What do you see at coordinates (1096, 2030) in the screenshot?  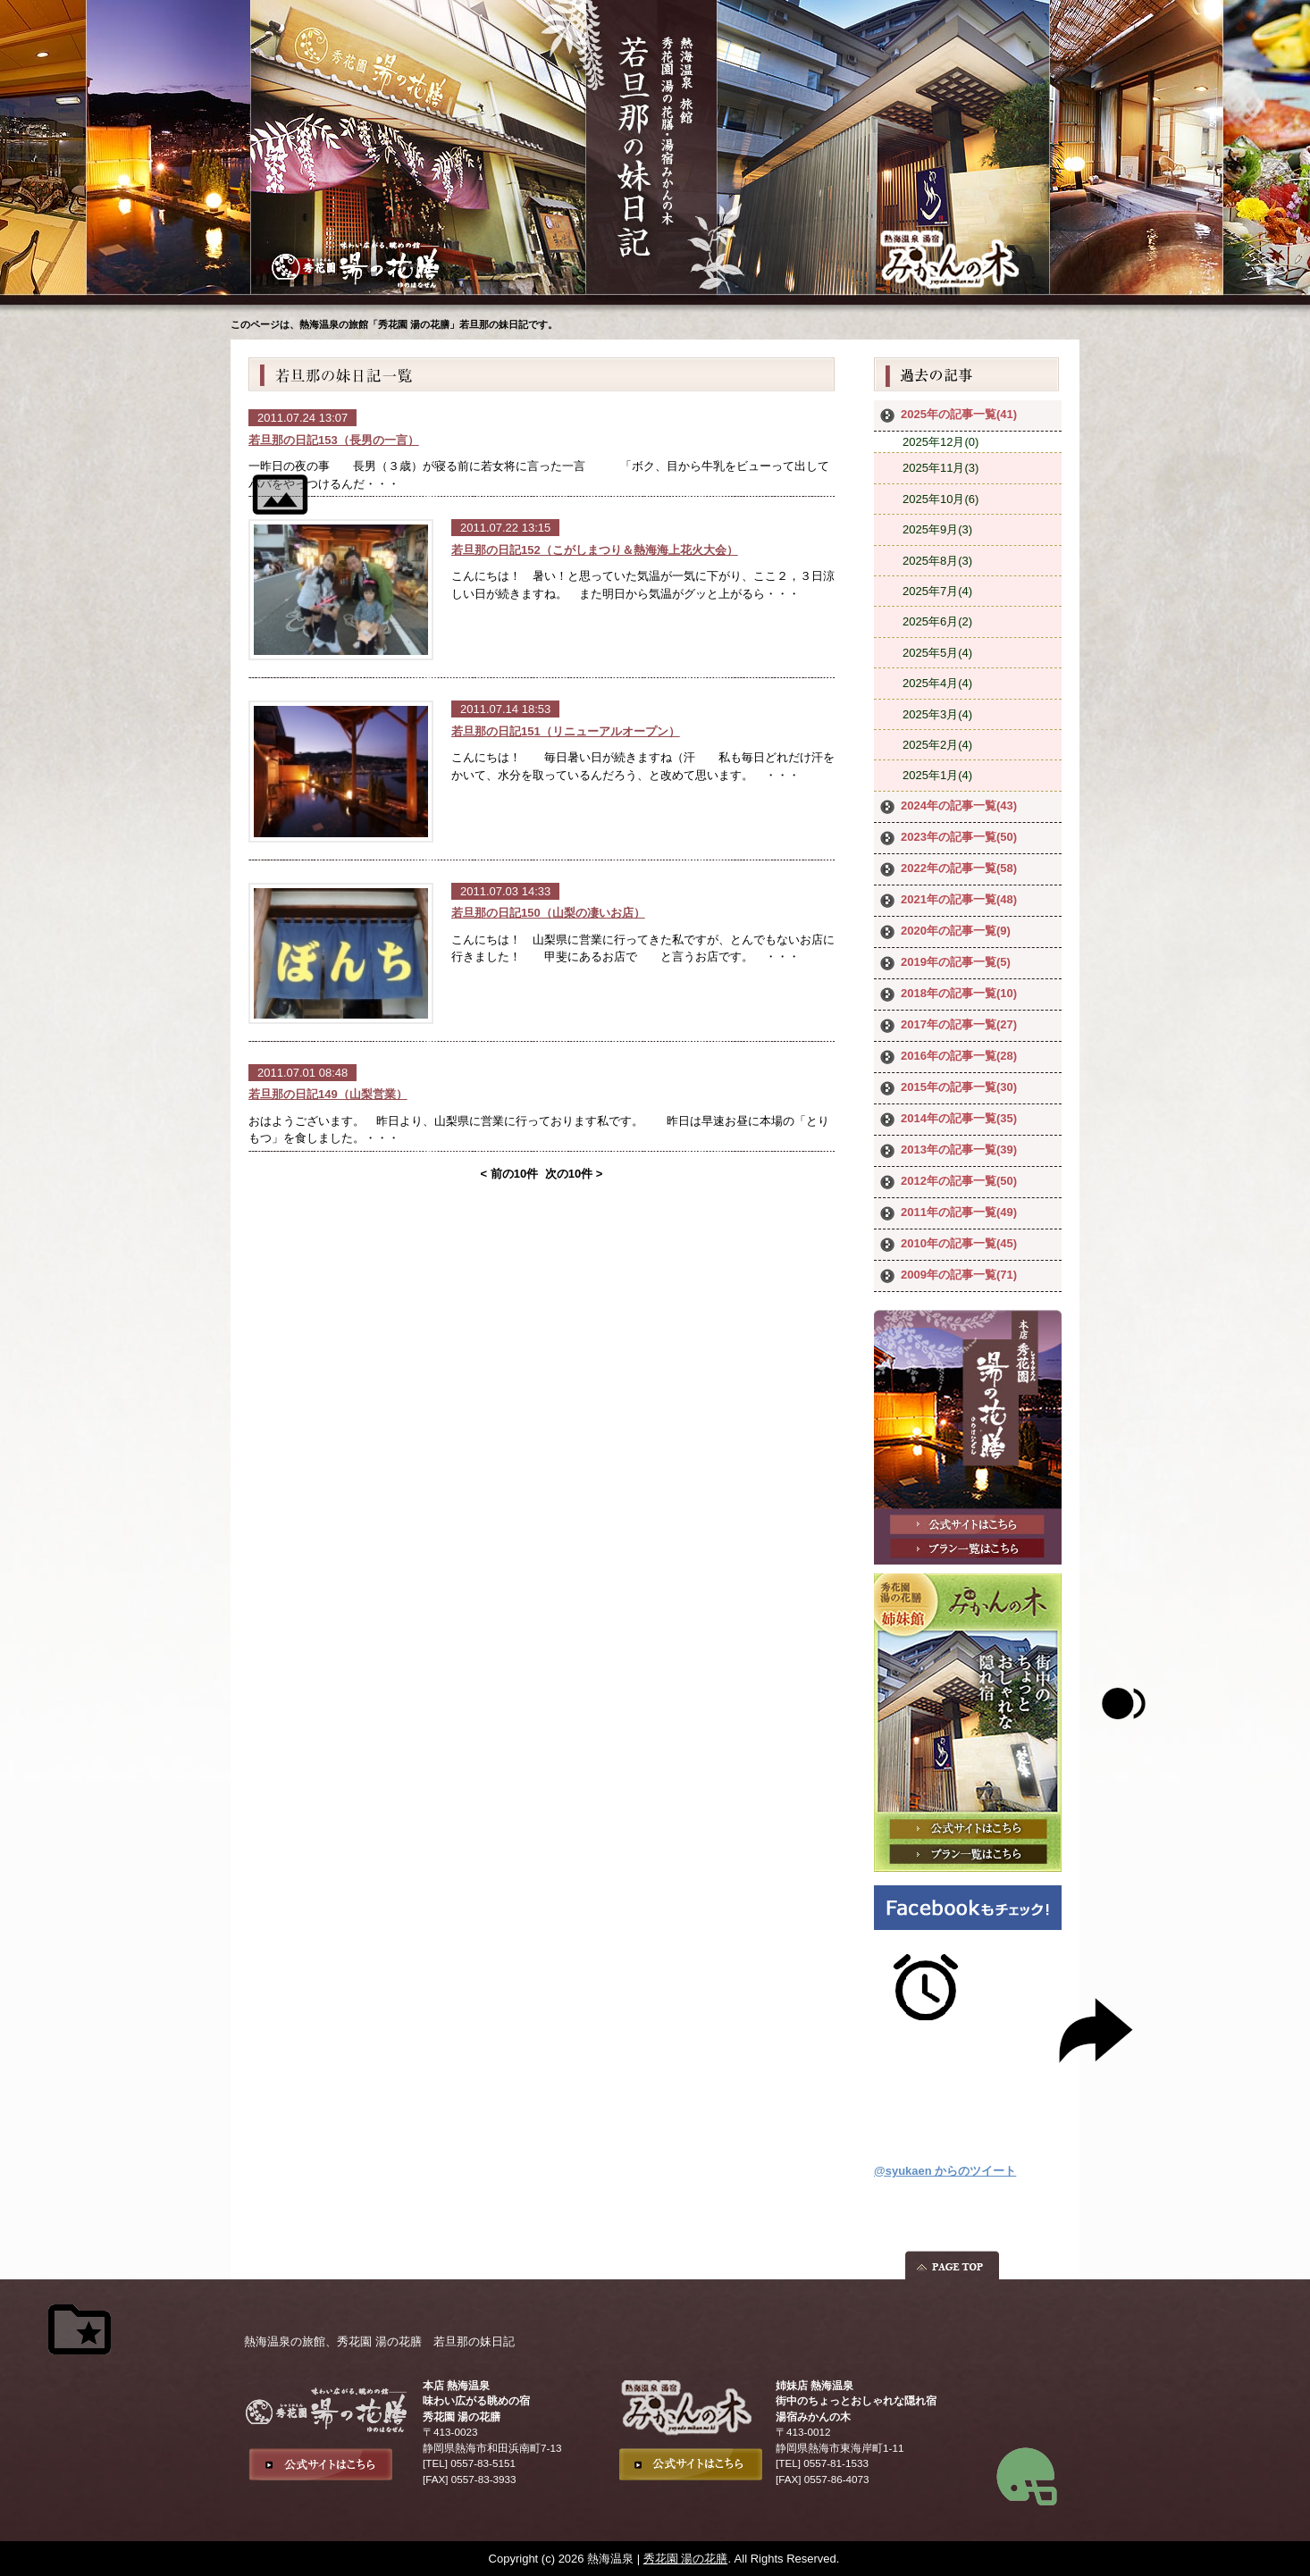 I see `share or forward content` at bounding box center [1096, 2030].